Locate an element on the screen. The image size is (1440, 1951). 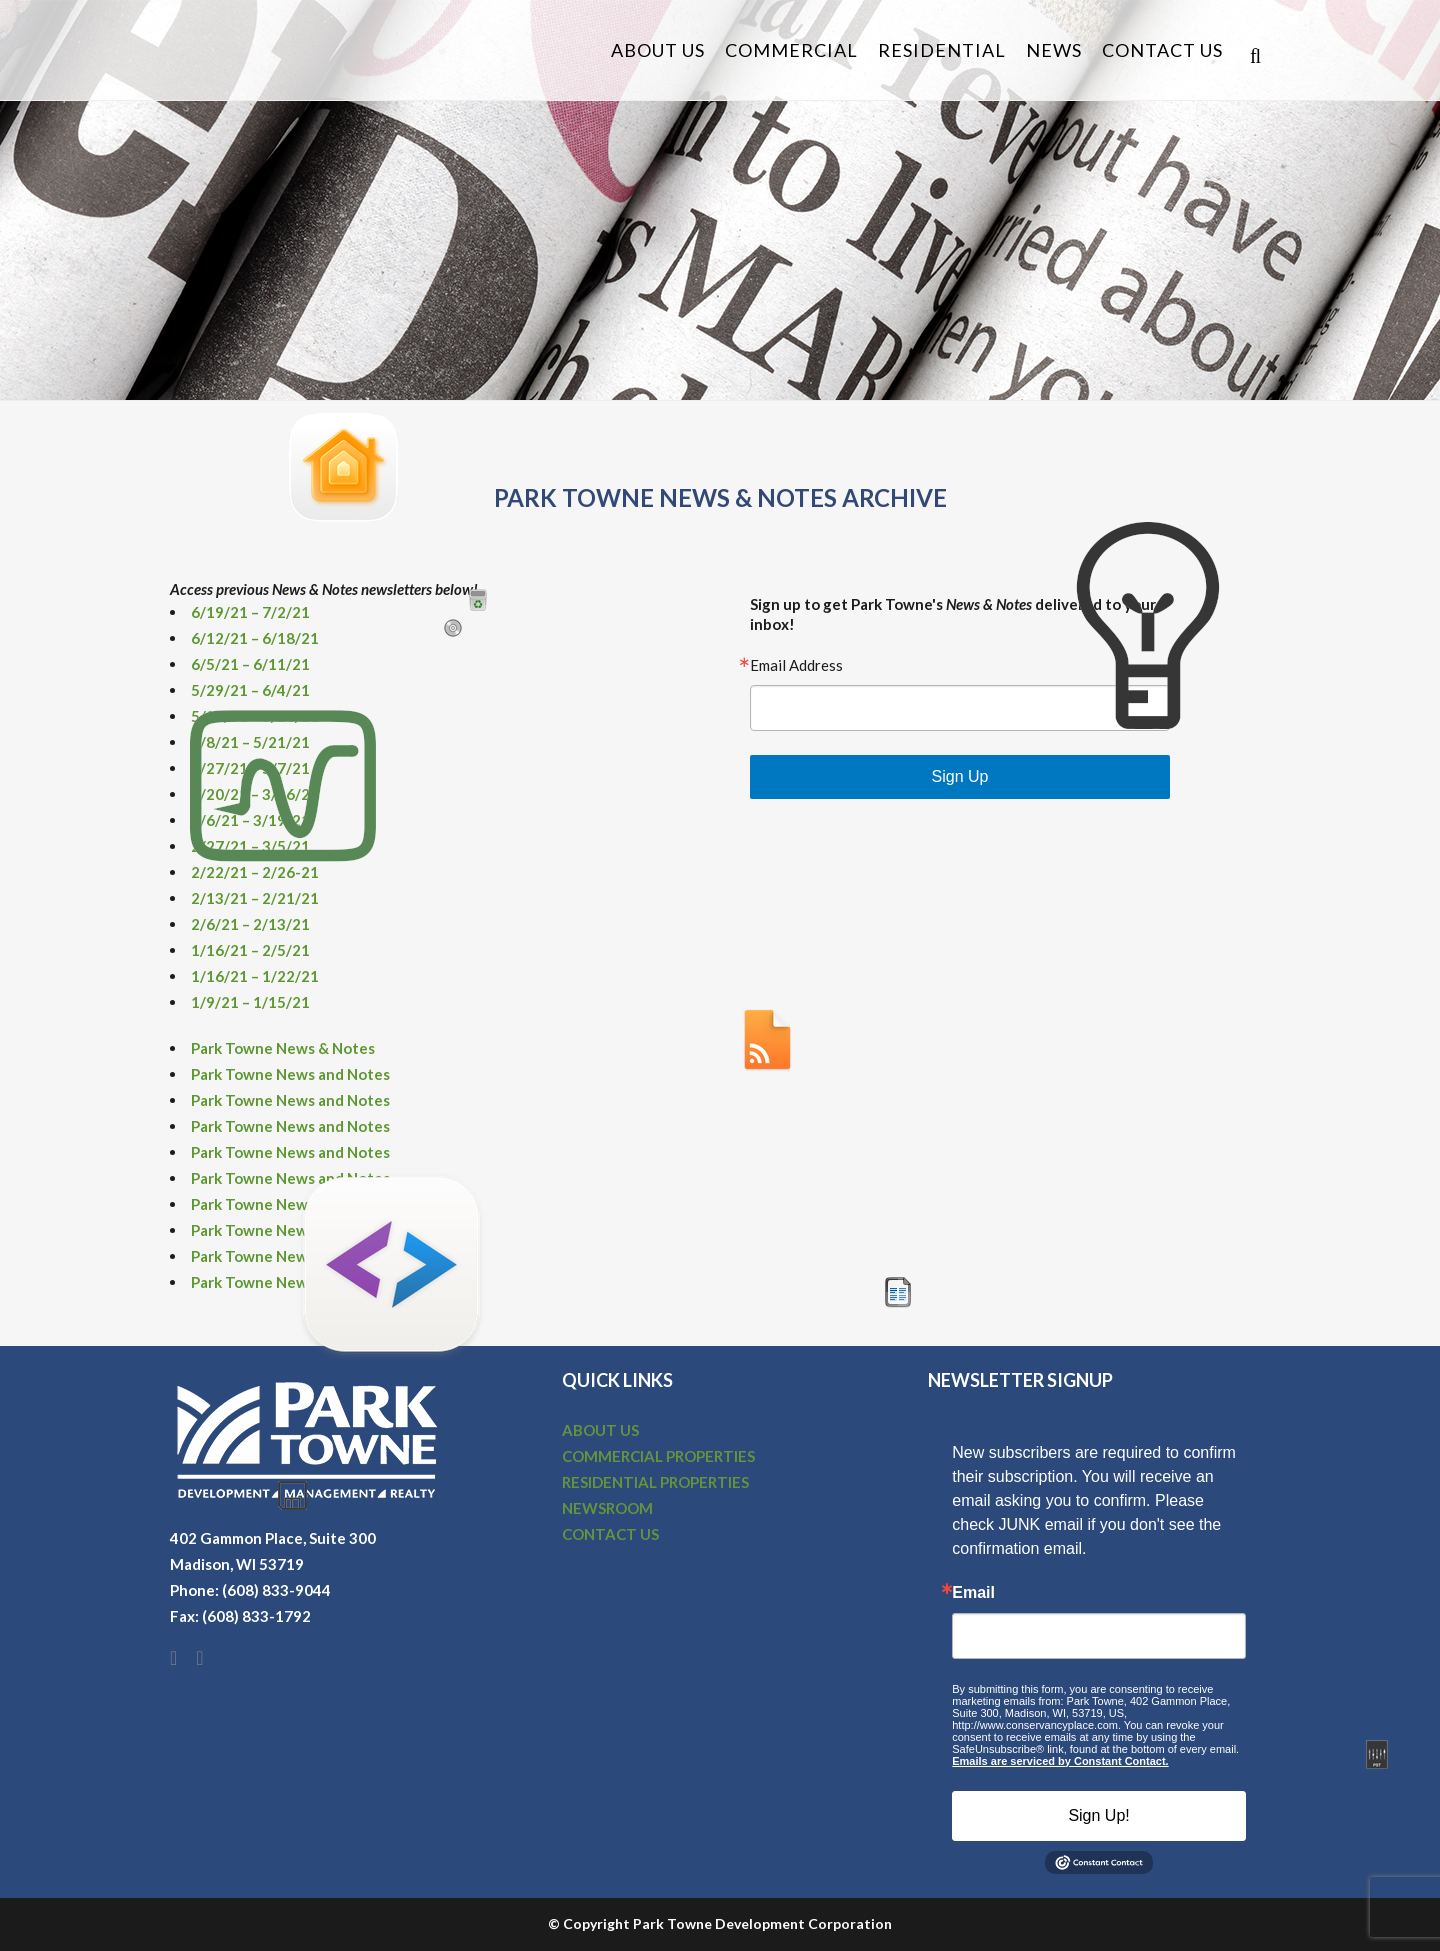
access optical disc drive in sidebar is located at coordinates (453, 628).